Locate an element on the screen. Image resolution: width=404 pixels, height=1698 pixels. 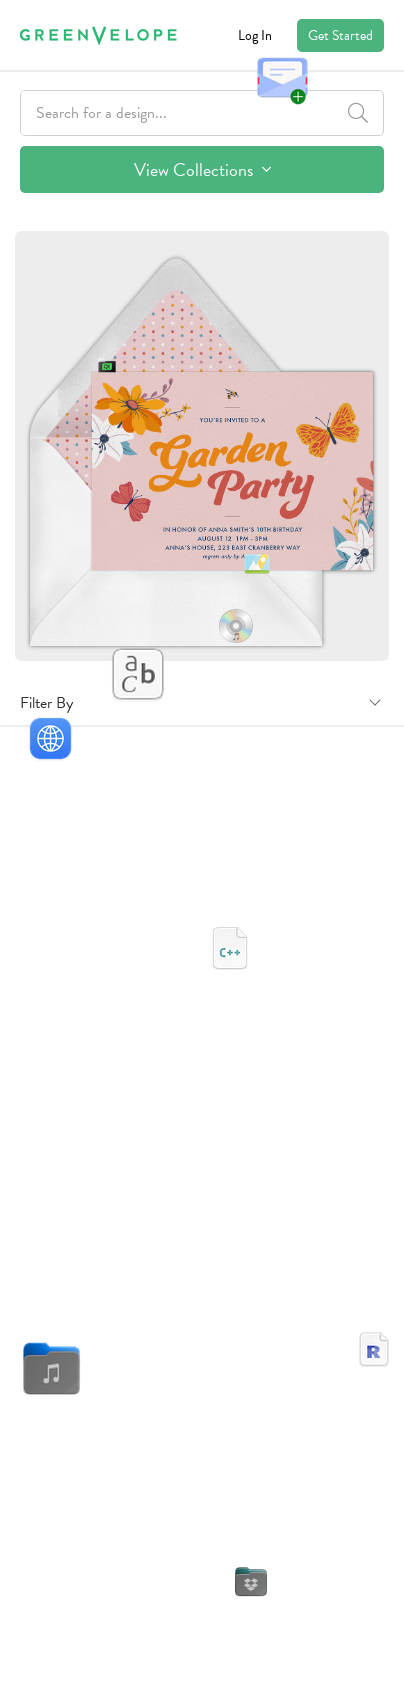
folder containing Qt framework project files is located at coordinates (107, 366).